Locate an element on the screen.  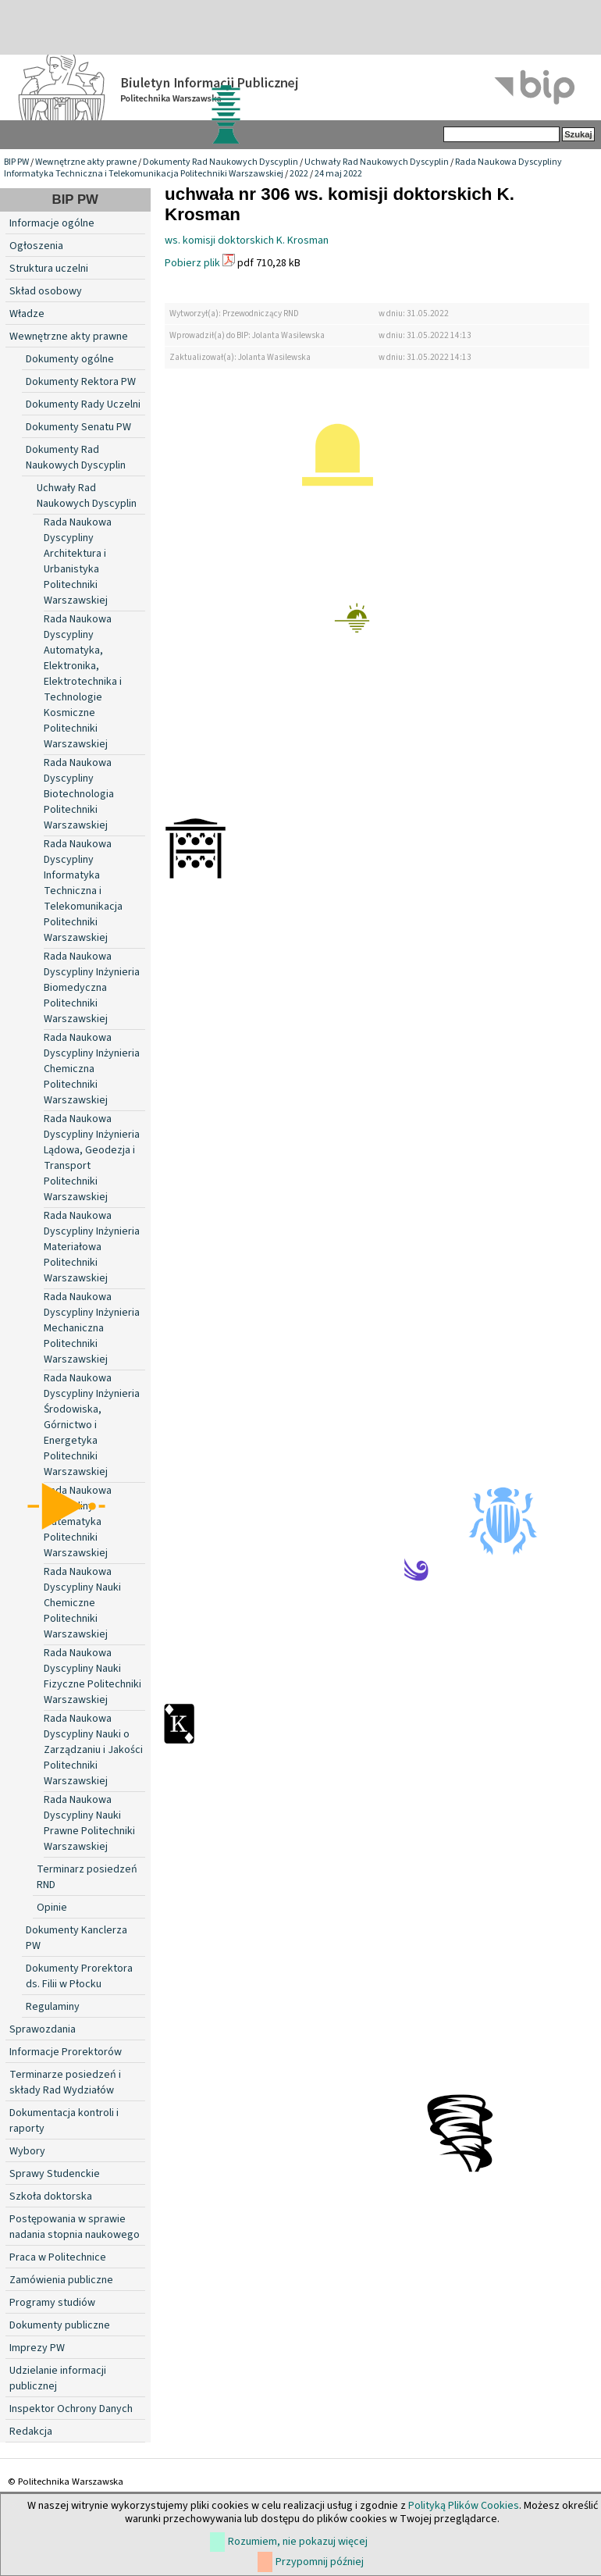
indicates wind or air element in a game is located at coordinates (416, 1569).